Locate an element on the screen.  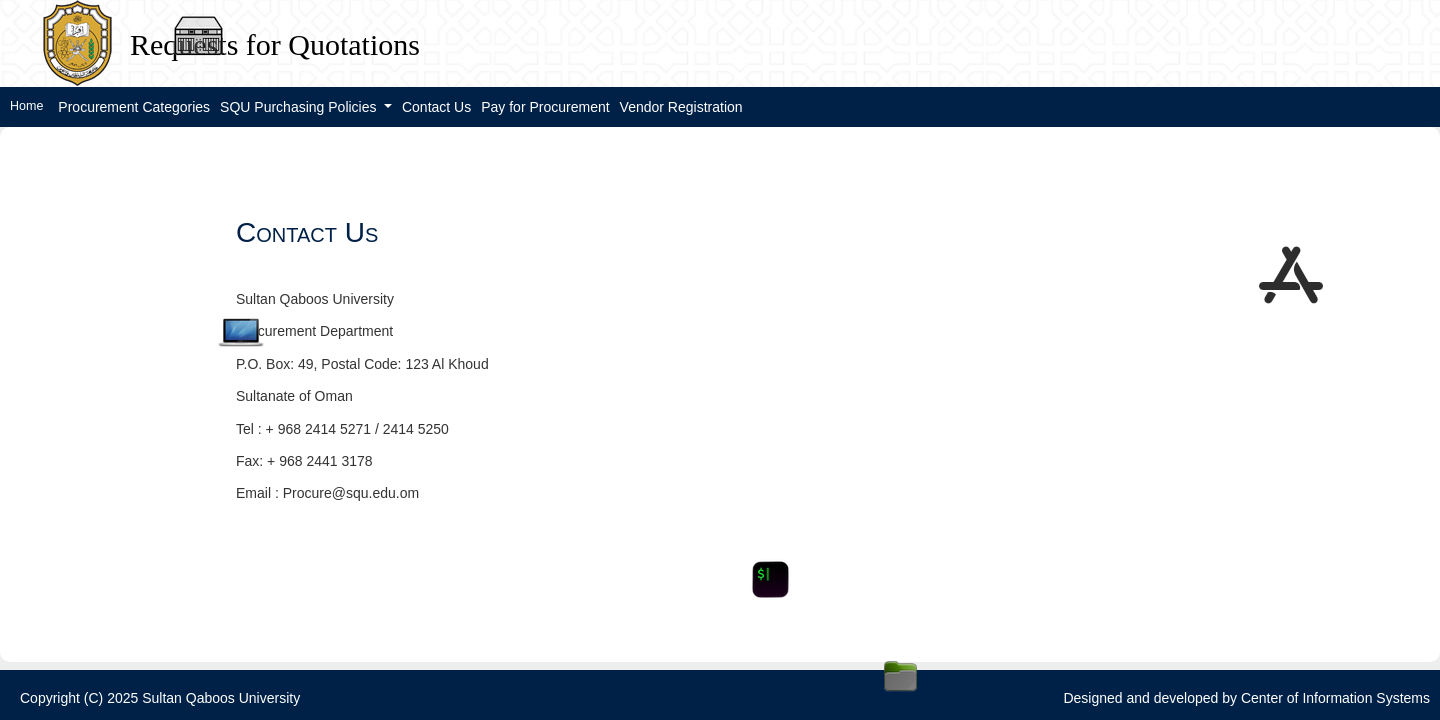
access the applications folder in sidebar is located at coordinates (1291, 275).